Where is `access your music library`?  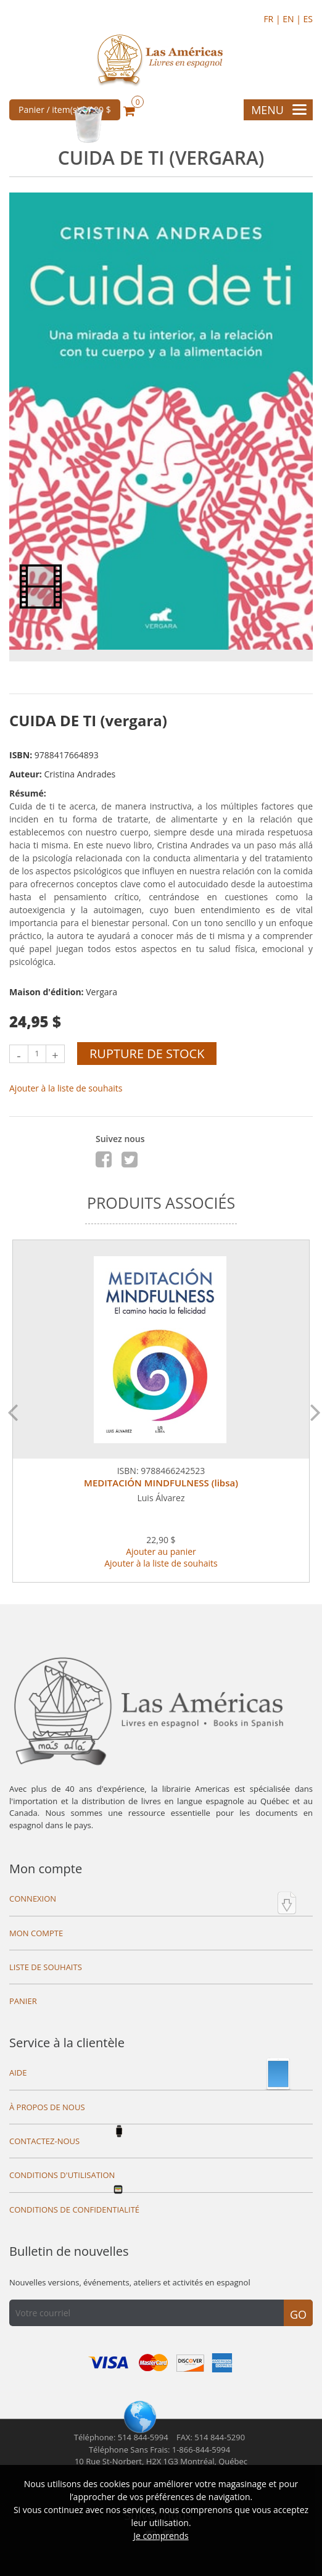
access your music library is located at coordinates (79, 1102).